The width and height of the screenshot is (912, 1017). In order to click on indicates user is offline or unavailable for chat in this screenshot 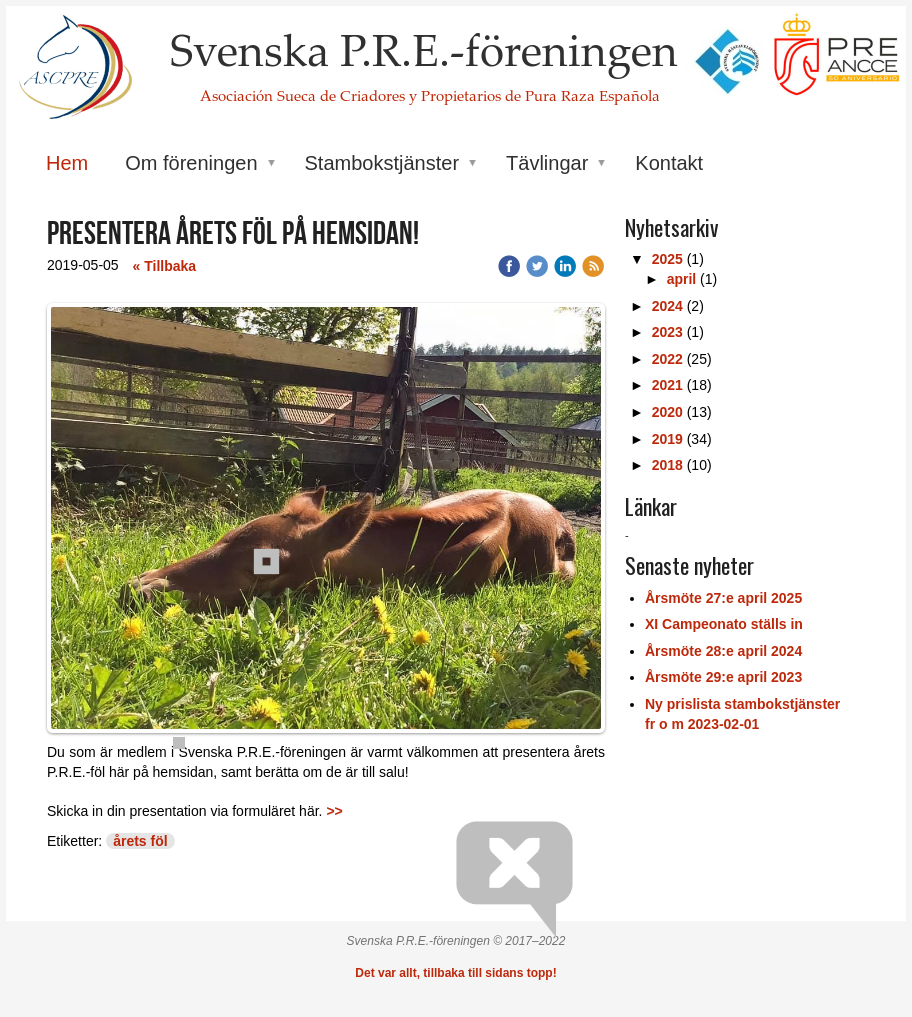, I will do `click(514, 879)`.